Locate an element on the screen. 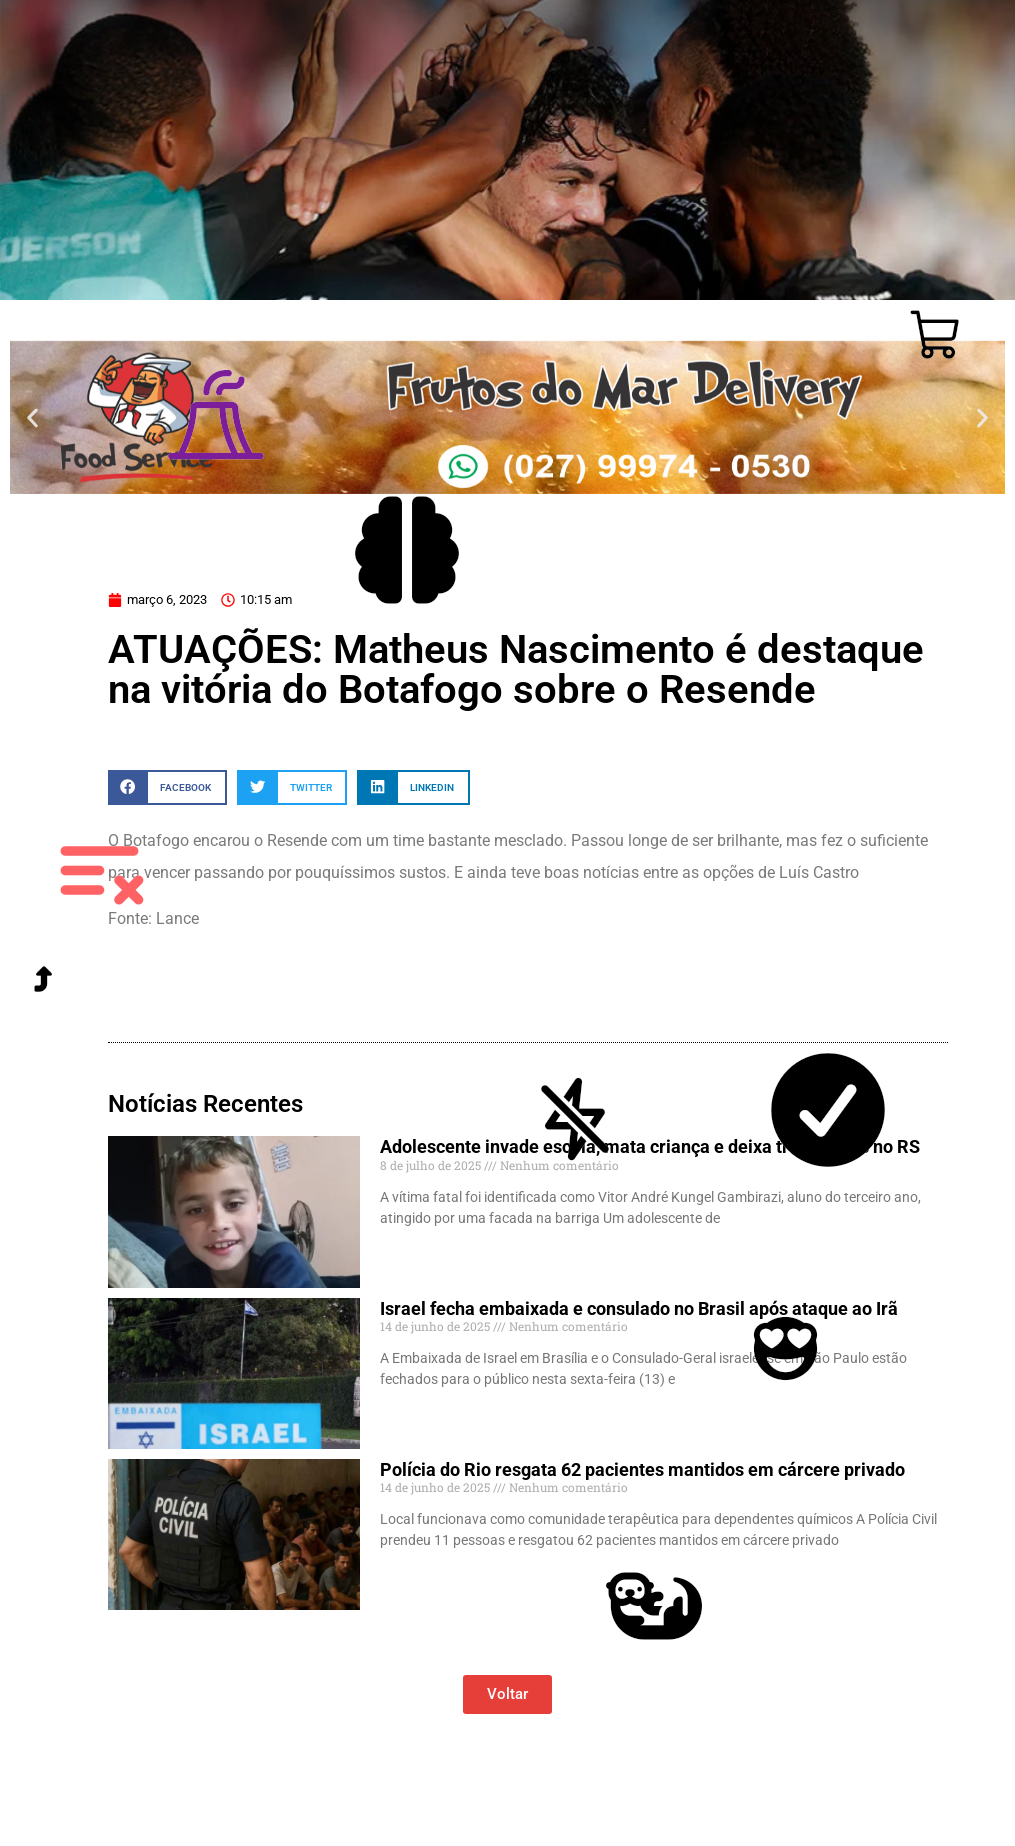 Image resolution: width=1015 pixels, height=1846 pixels. view your shopping cart is located at coordinates (935, 335).